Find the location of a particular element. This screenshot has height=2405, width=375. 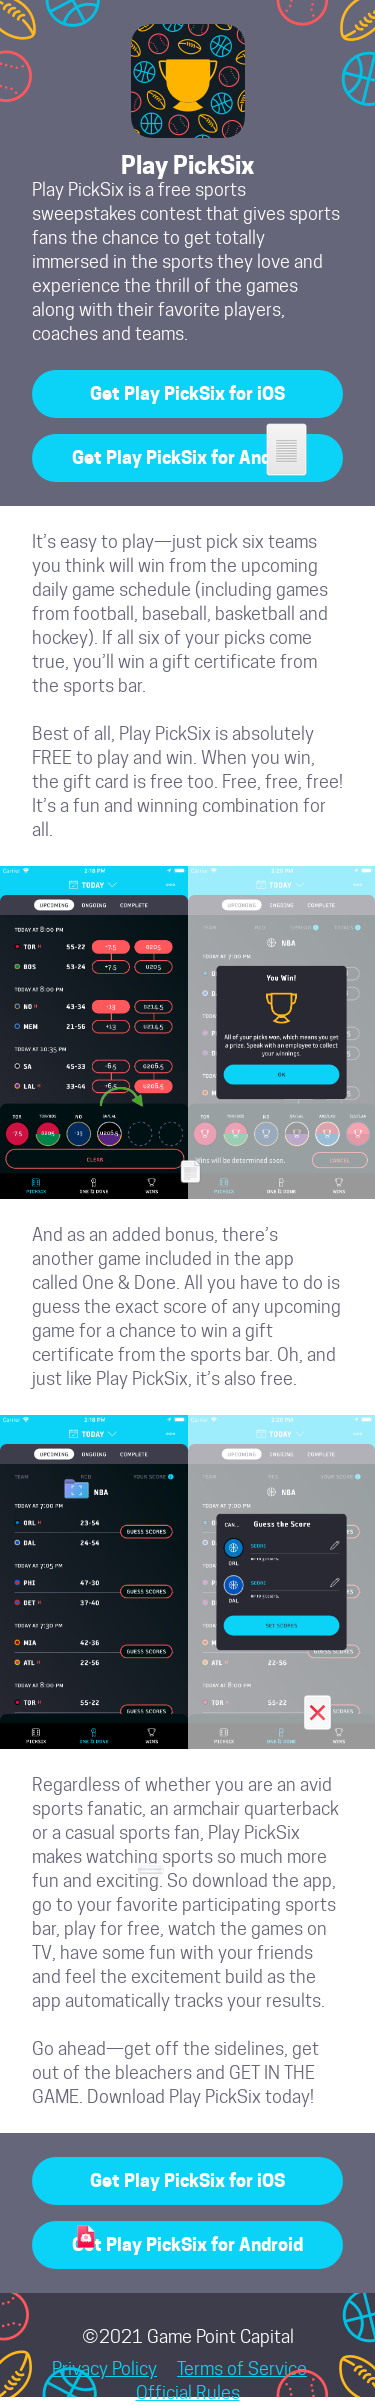

open screenshots folder is located at coordinates (76, 1489).